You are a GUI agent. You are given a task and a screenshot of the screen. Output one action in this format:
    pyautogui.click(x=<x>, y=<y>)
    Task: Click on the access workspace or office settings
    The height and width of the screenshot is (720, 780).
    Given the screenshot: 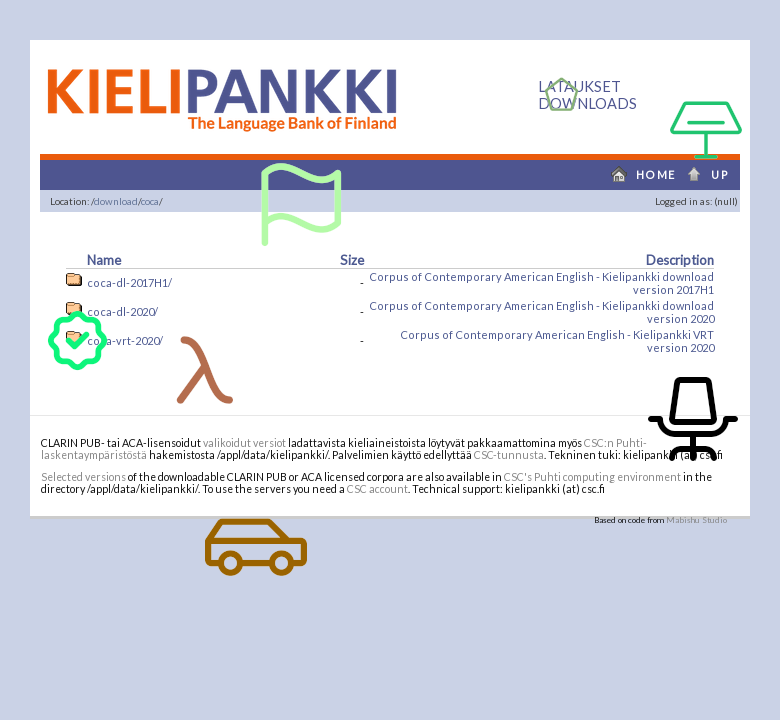 What is the action you would take?
    pyautogui.click(x=693, y=419)
    